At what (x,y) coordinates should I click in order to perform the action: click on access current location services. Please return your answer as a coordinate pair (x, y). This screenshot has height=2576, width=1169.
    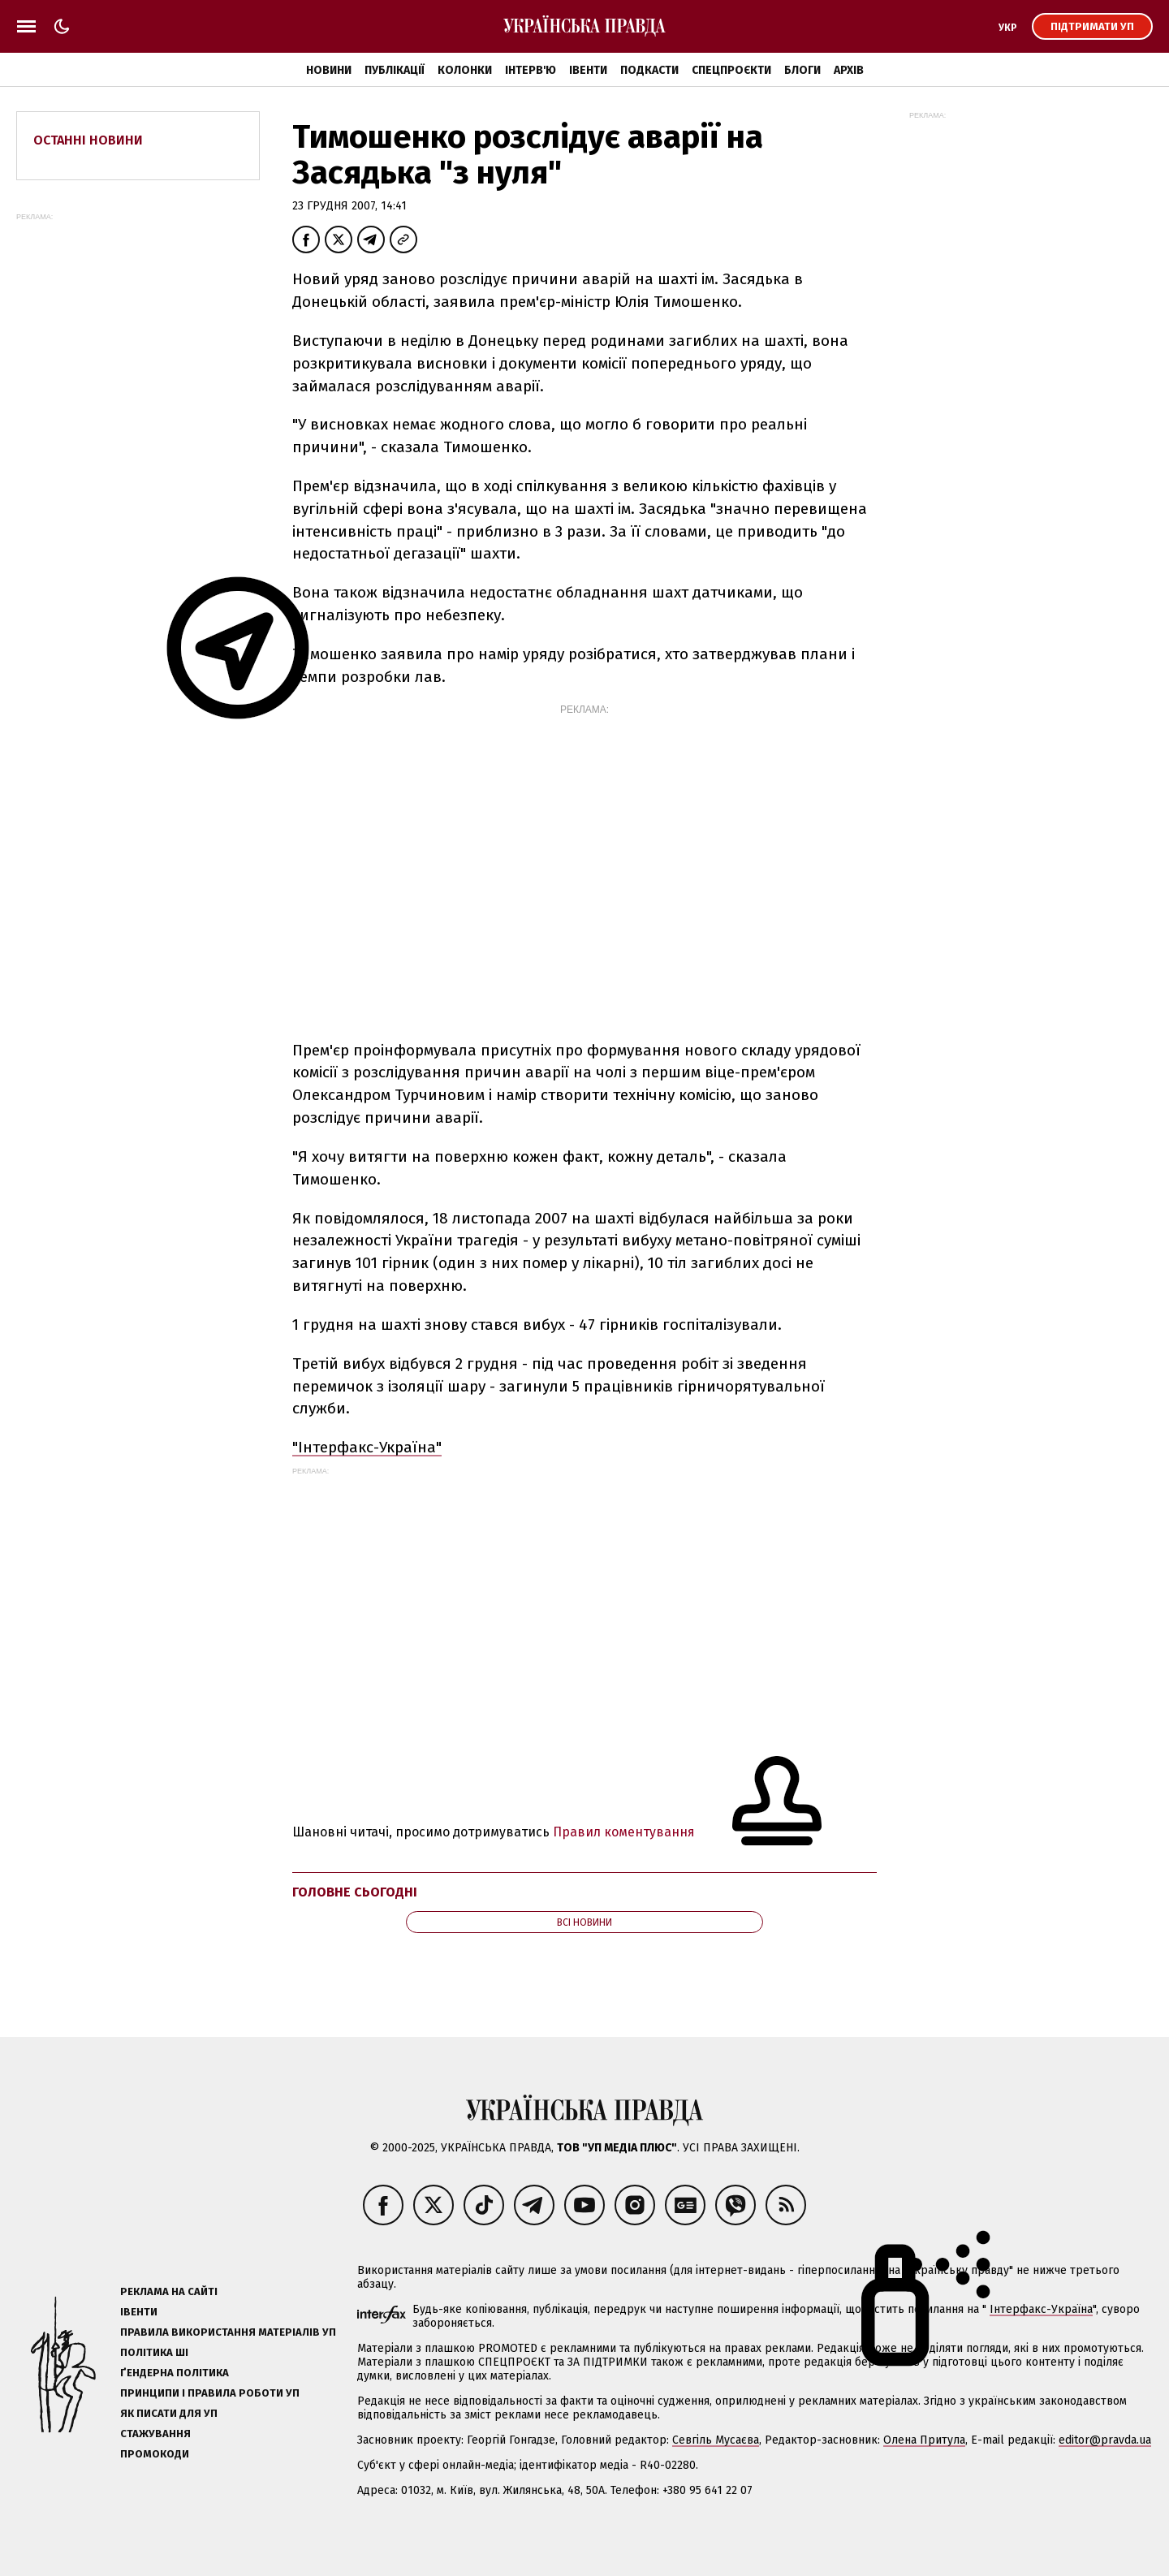
    Looking at the image, I should click on (238, 648).